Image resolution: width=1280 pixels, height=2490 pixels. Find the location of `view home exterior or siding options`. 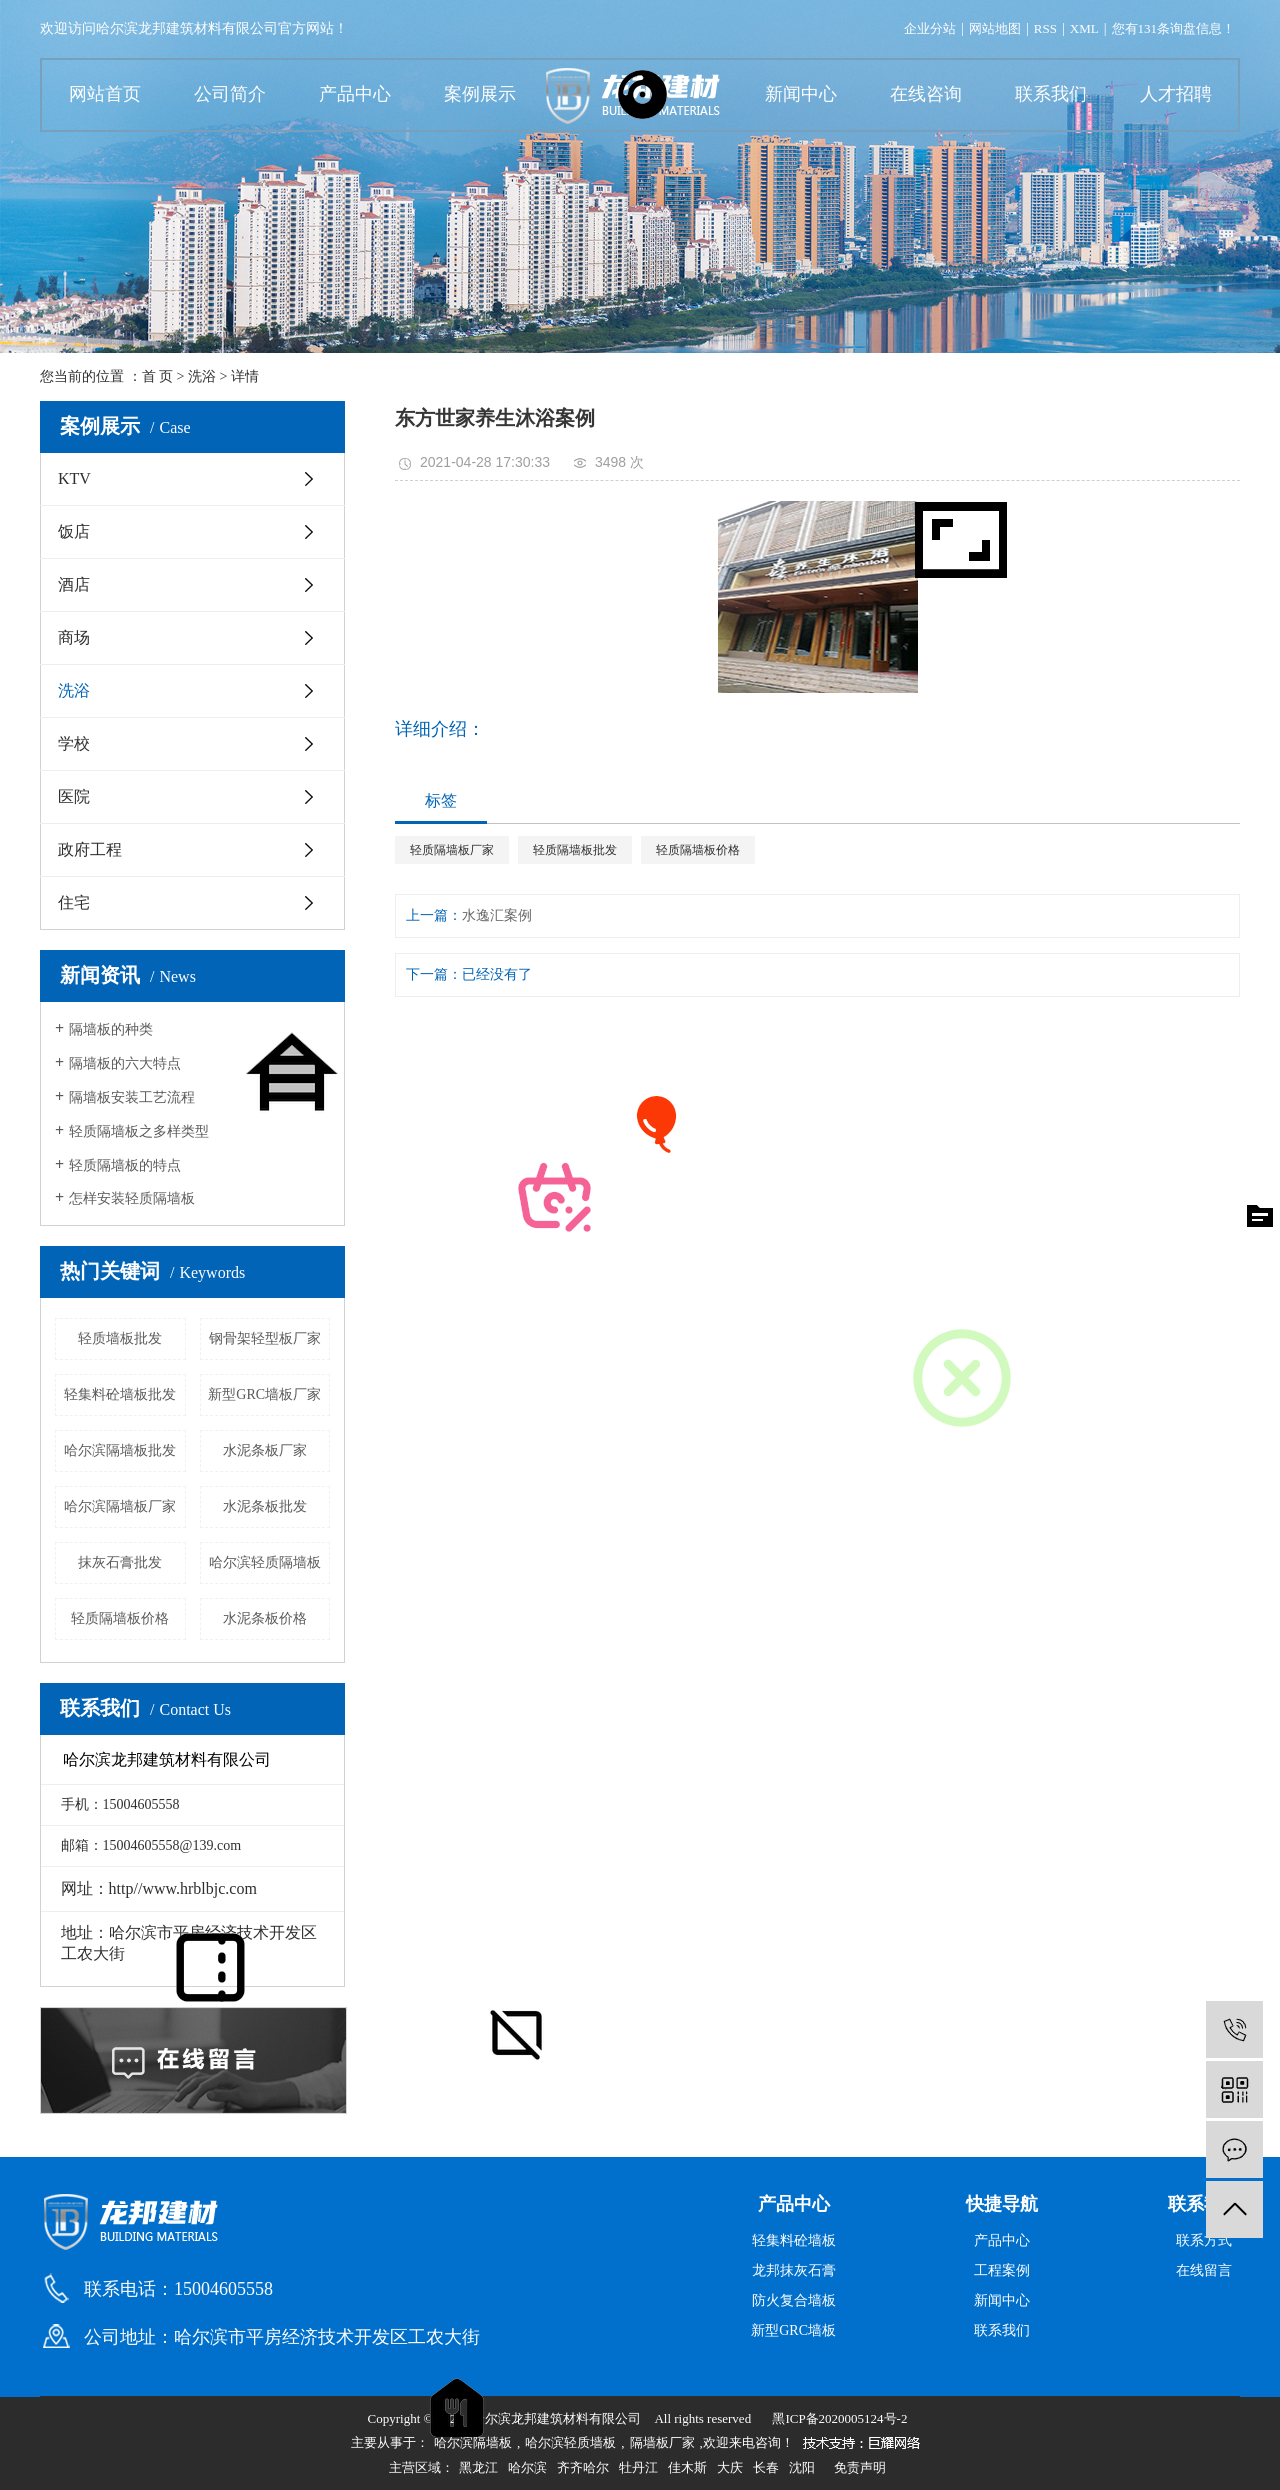

view home exterior or siding options is located at coordinates (292, 1074).